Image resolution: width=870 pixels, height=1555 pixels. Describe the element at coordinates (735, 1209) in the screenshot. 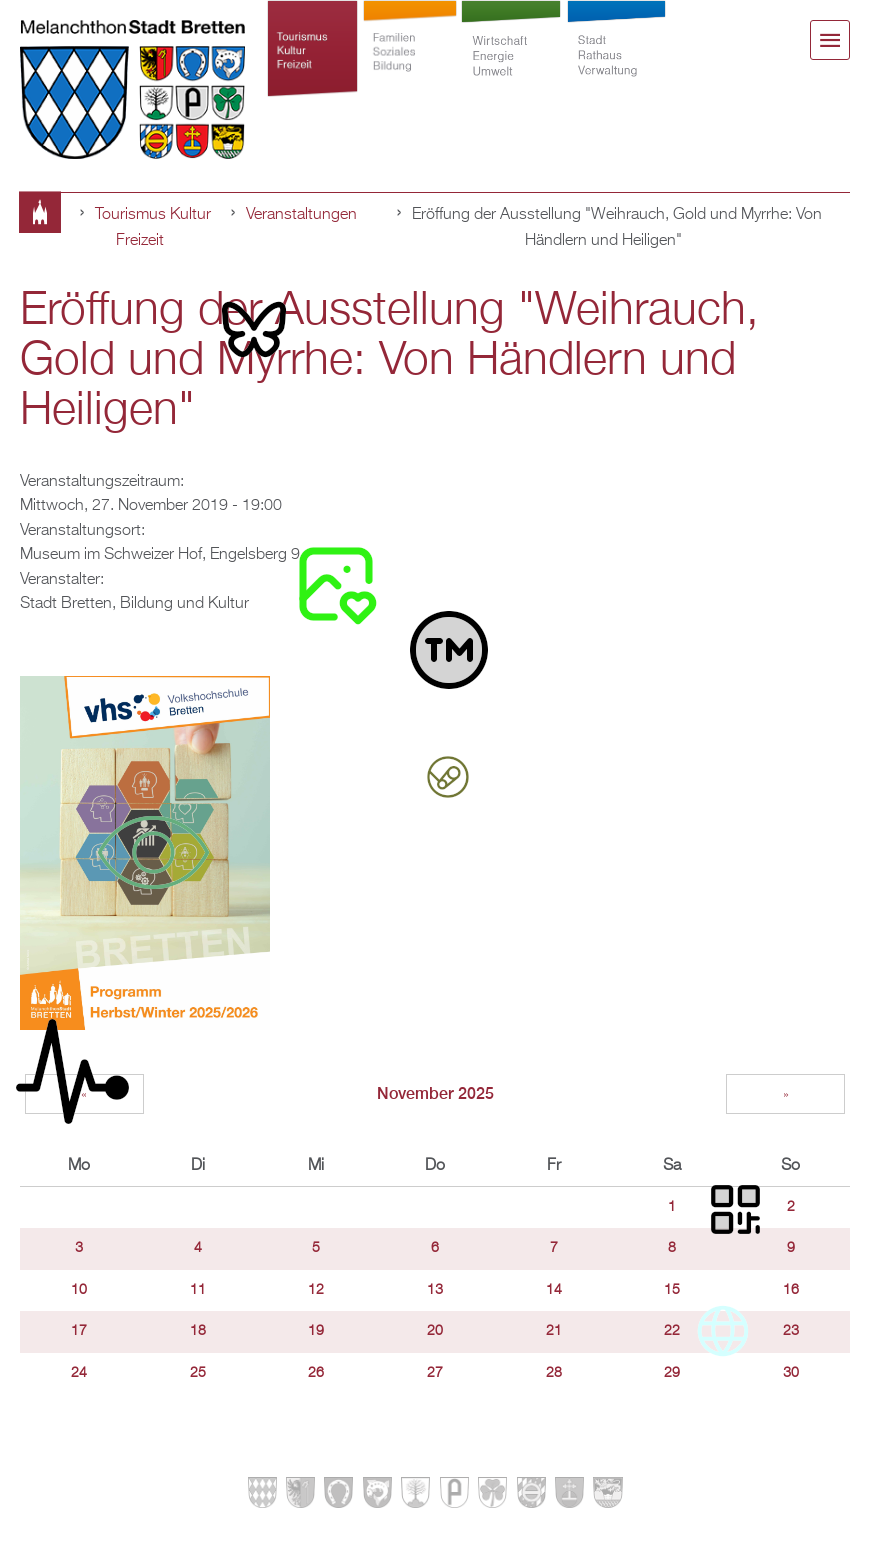

I see `scan or generate a qr code` at that location.